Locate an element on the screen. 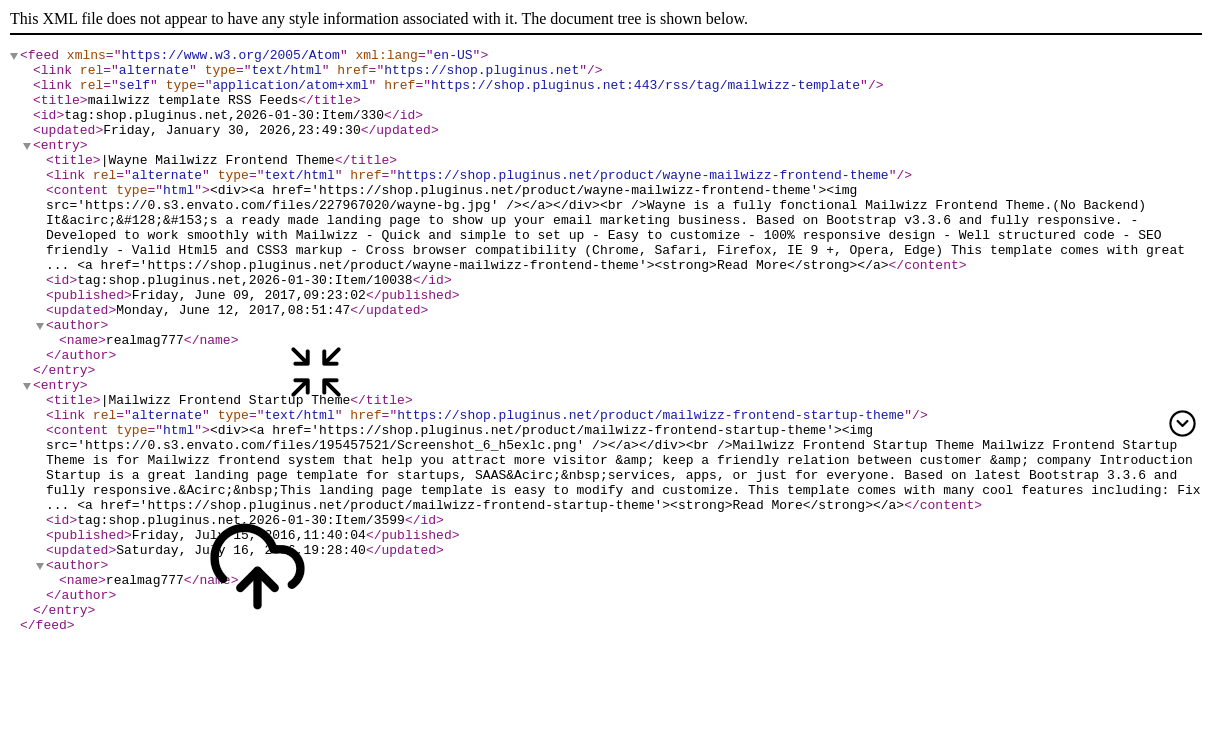 The height and width of the screenshot is (750, 1212). expand to show more content is located at coordinates (1182, 423).